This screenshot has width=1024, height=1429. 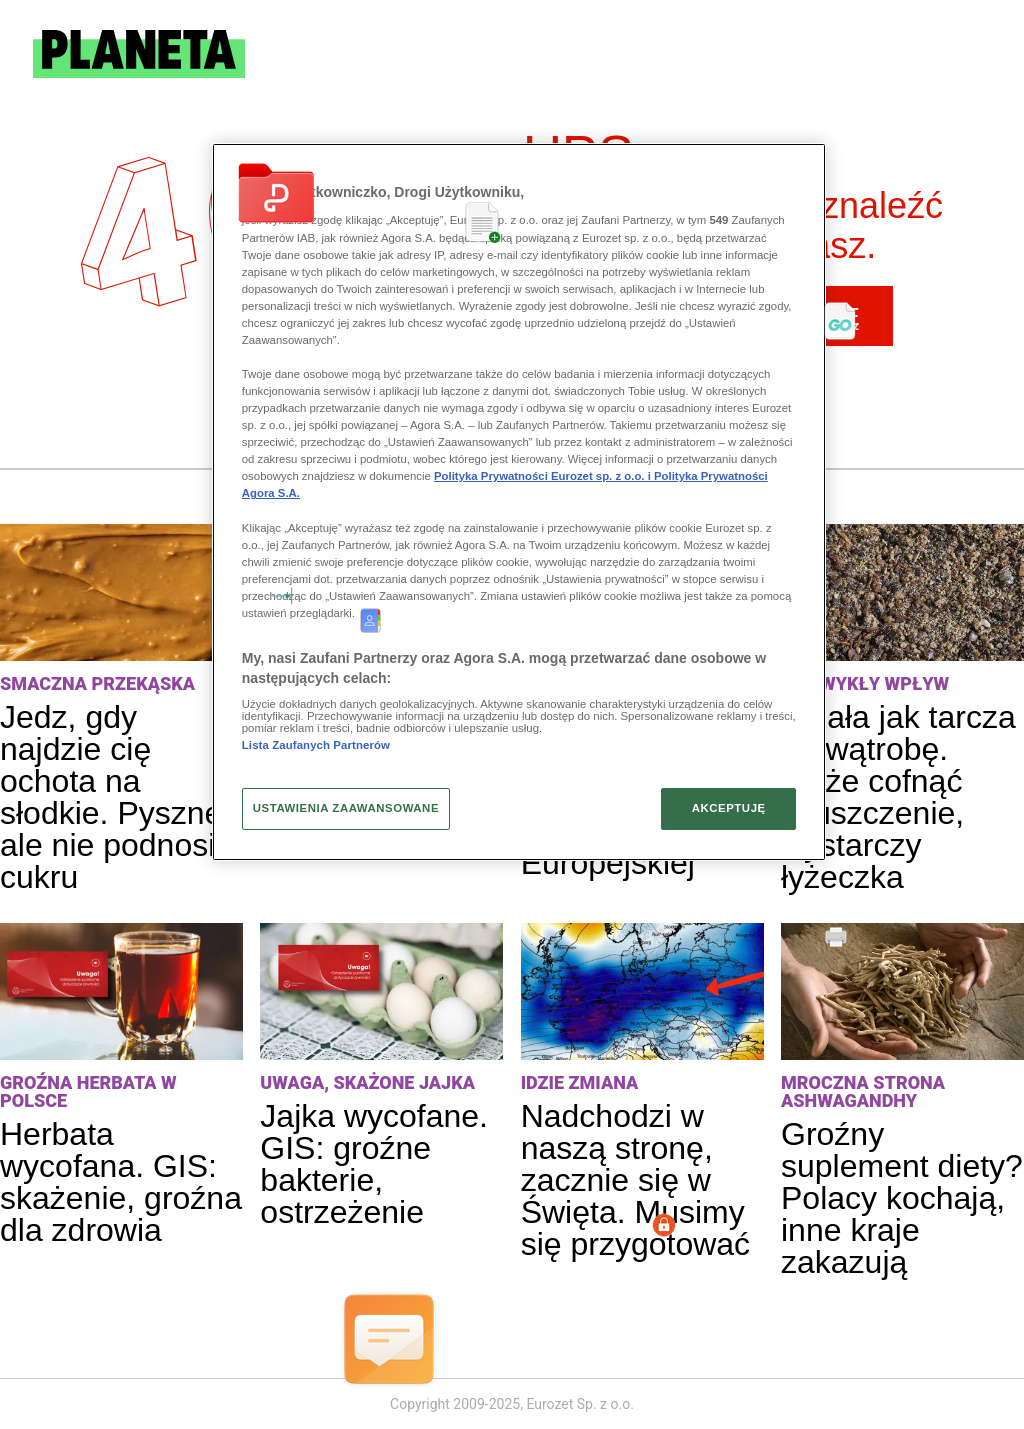 I want to click on open folder containing WPS PDF documents, so click(x=276, y=195).